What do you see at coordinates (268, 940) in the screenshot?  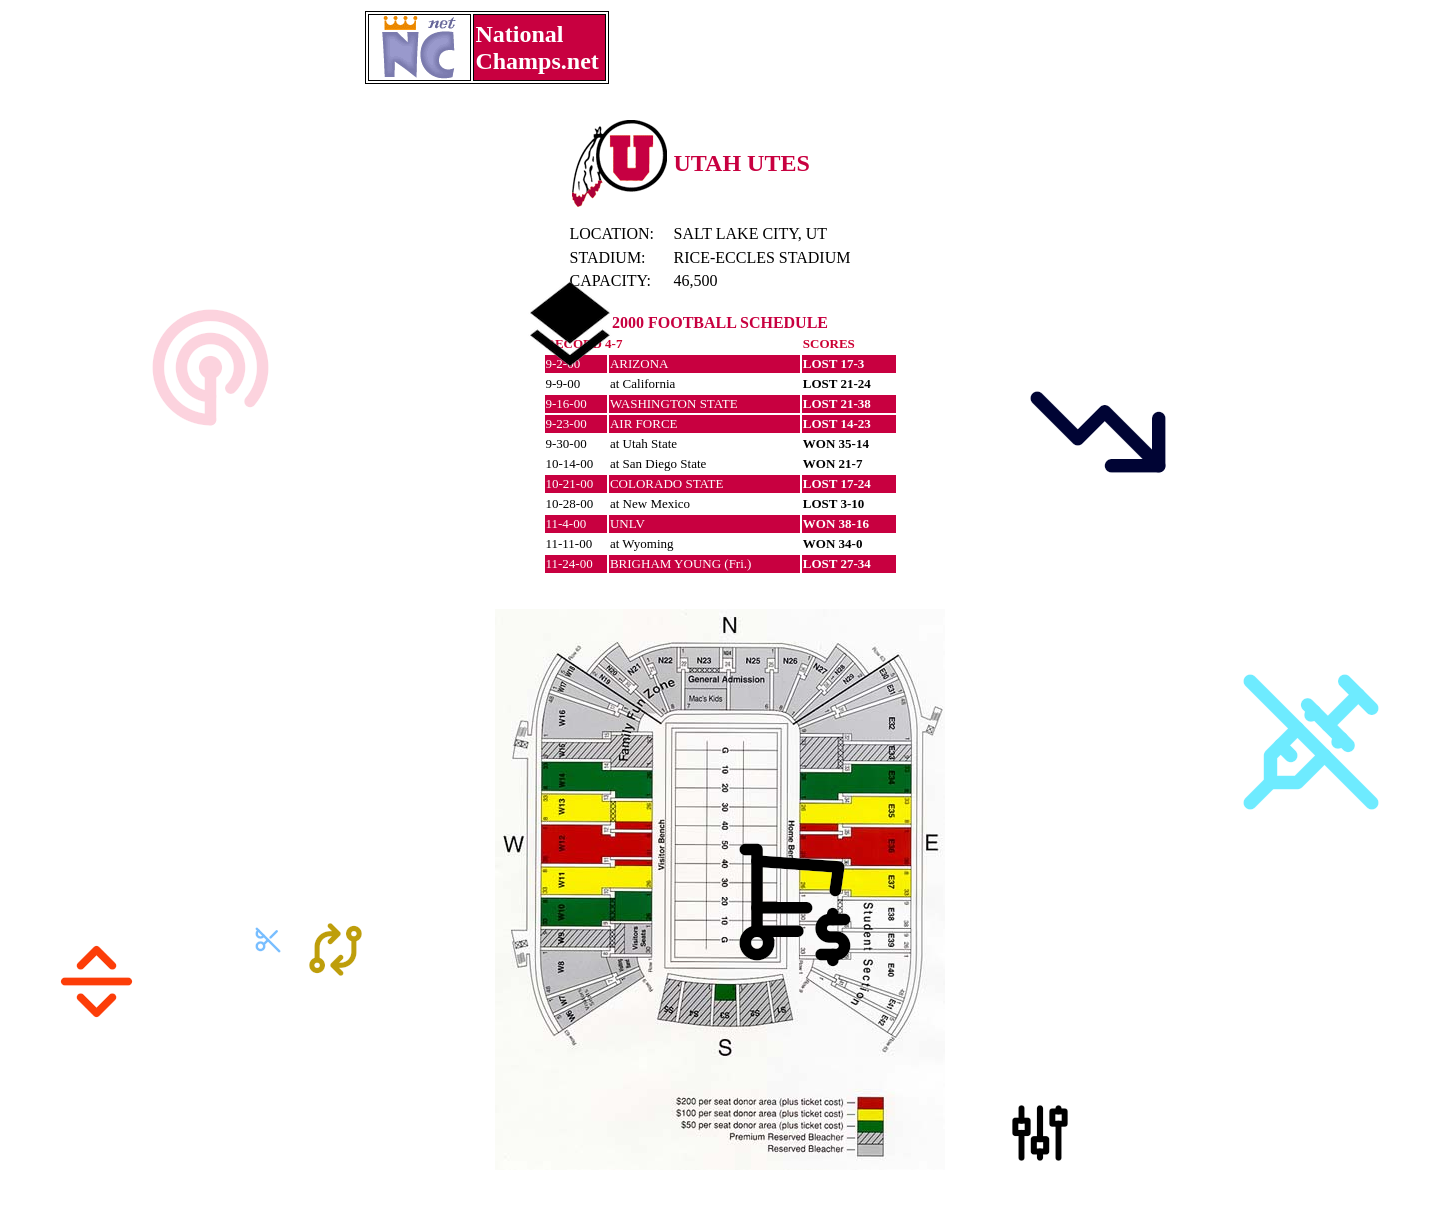 I see `cutting tool disabled or unavailable` at bounding box center [268, 940].